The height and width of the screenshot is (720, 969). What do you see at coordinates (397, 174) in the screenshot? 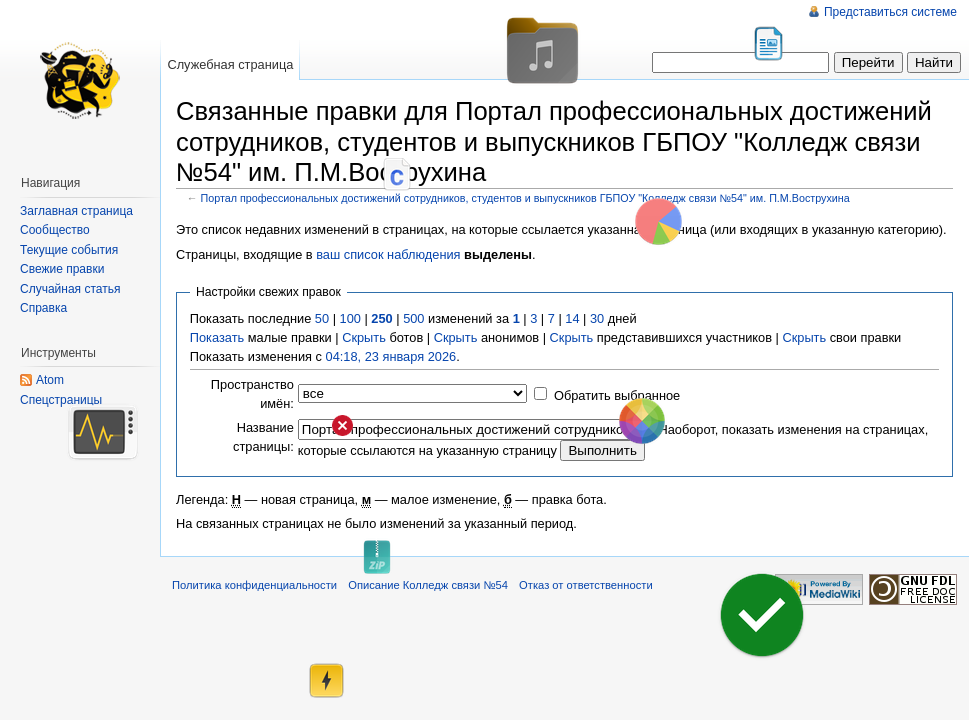
I see `a C programming language source file` at bounding box center [397, 174].